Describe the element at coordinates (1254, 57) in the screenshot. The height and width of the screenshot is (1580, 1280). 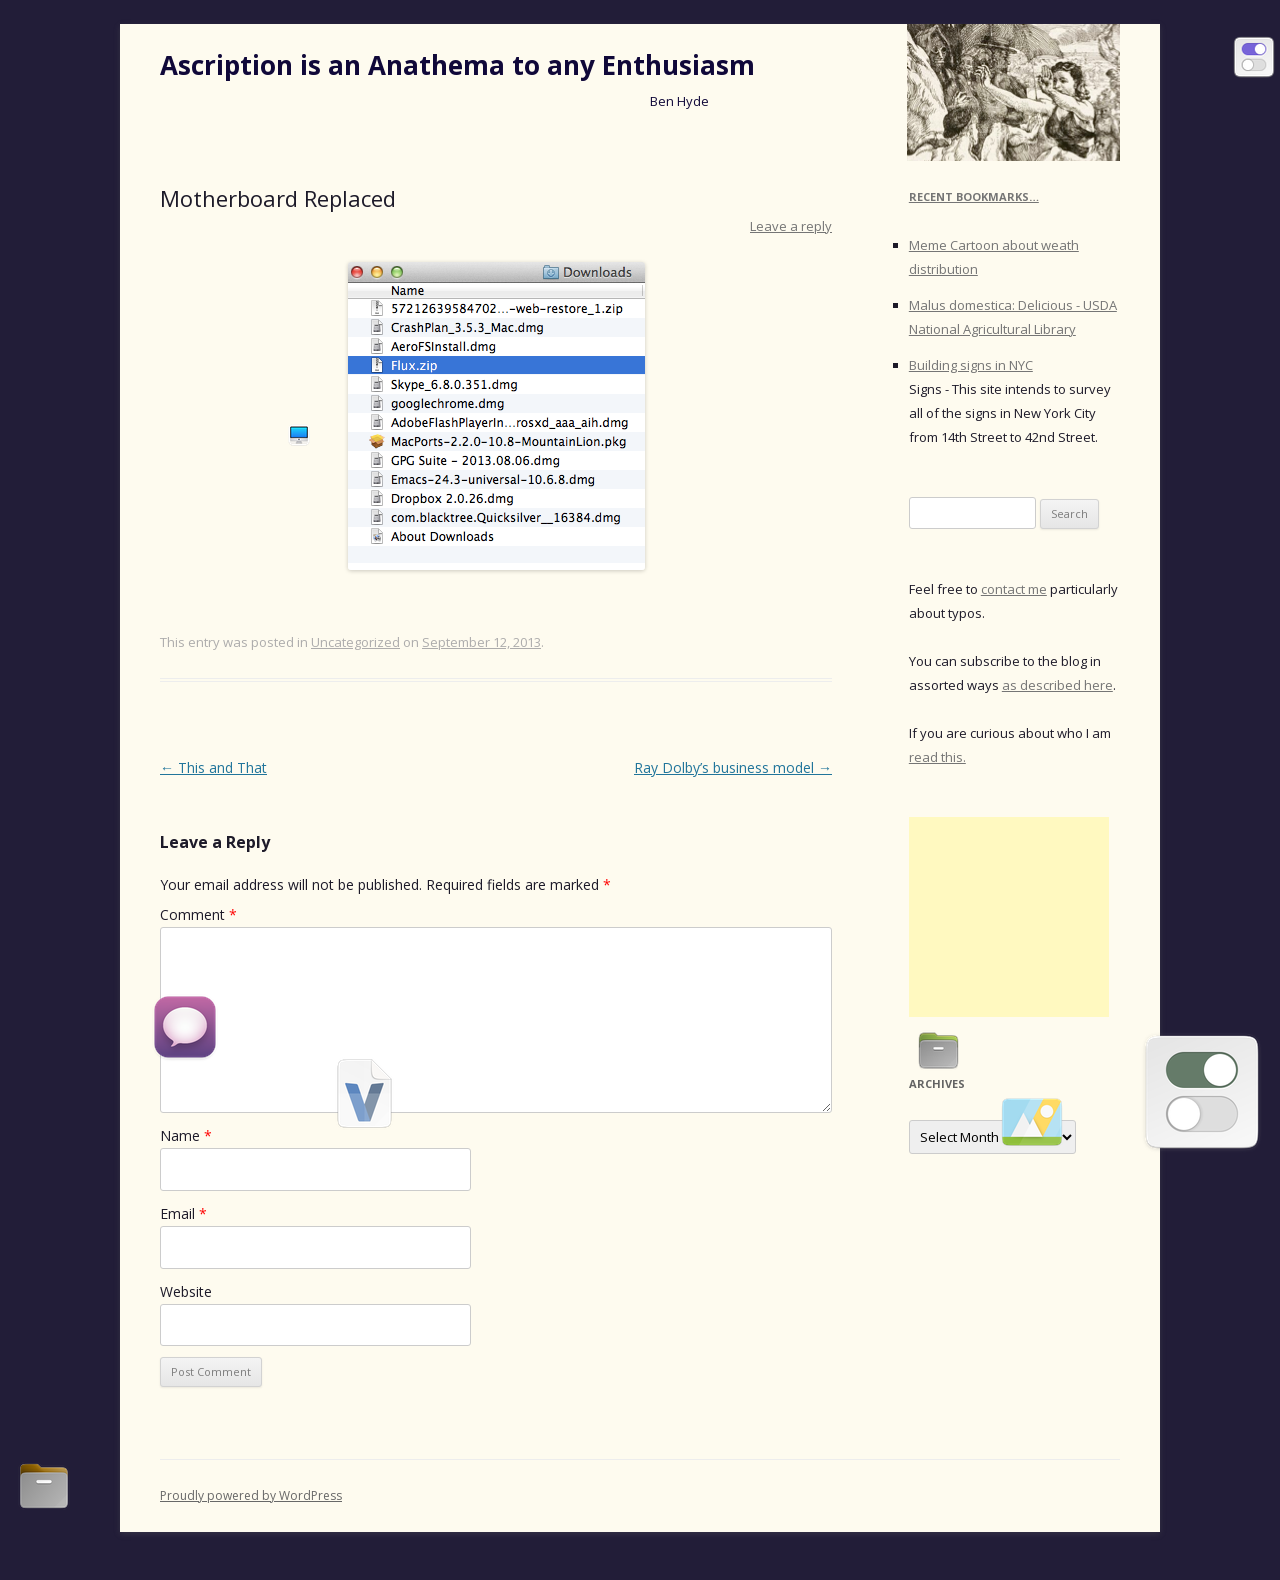
I see `open gnome tweaks to customize system settings` at that location.